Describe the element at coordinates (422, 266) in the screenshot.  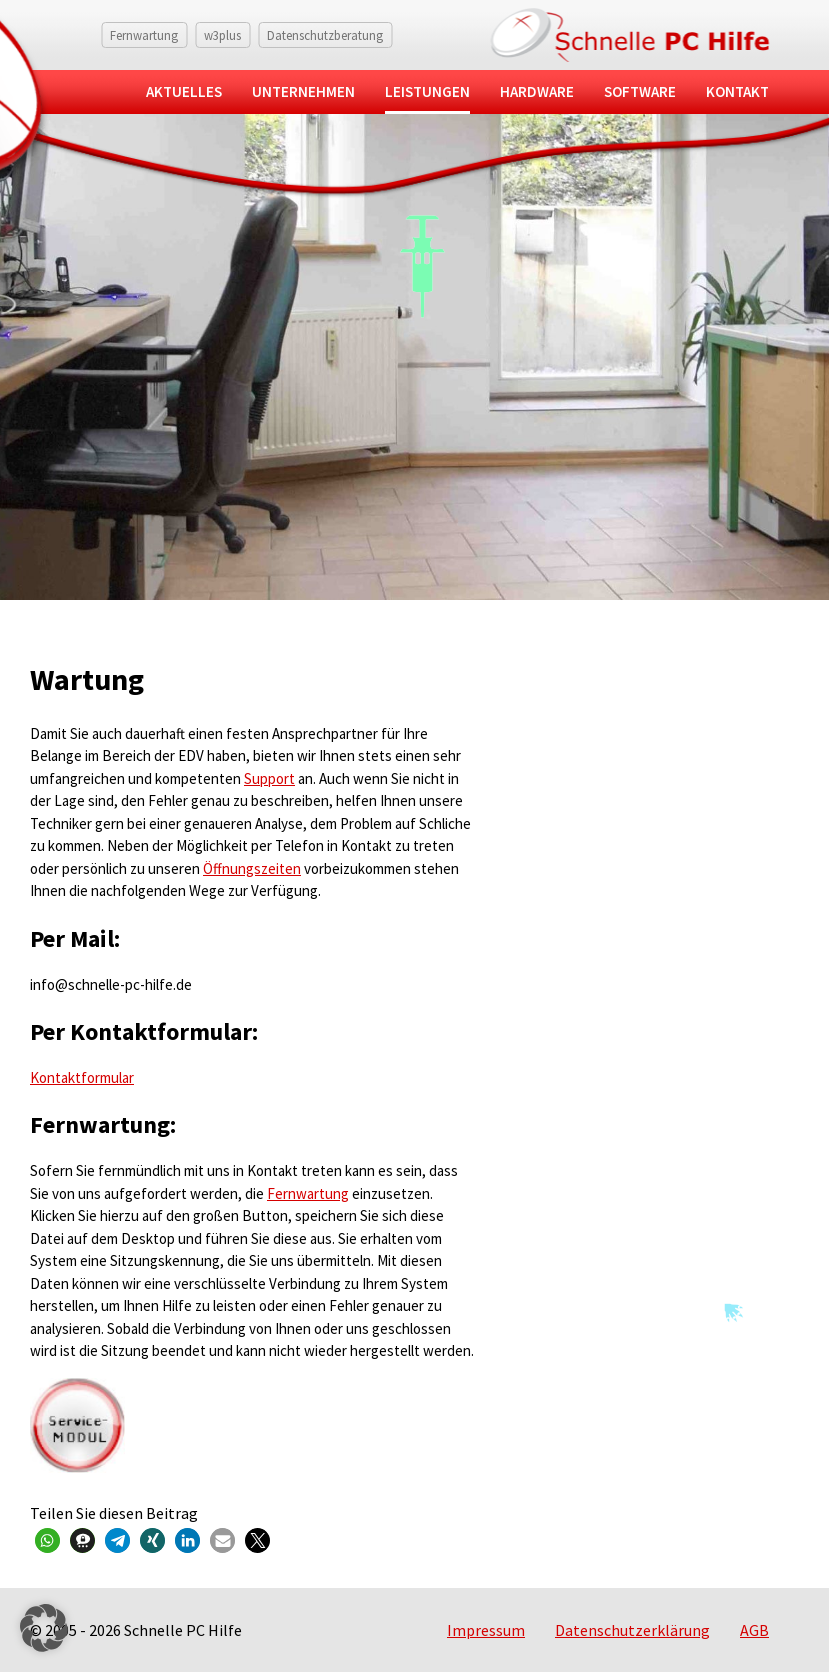
I see `access health or medical settings` at that location.